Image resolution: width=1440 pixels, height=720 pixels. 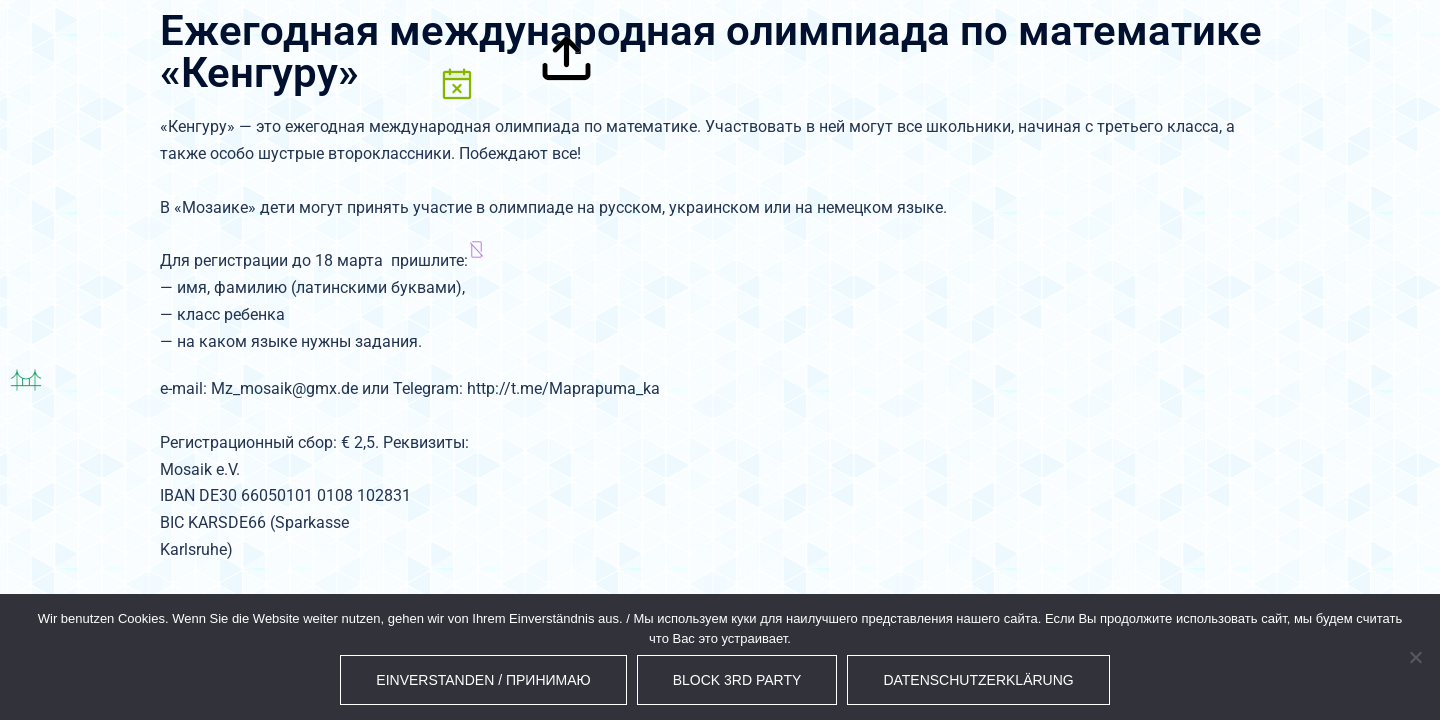 I want to click on cancel or delete a scheduled event, so click(x=457, y=85).